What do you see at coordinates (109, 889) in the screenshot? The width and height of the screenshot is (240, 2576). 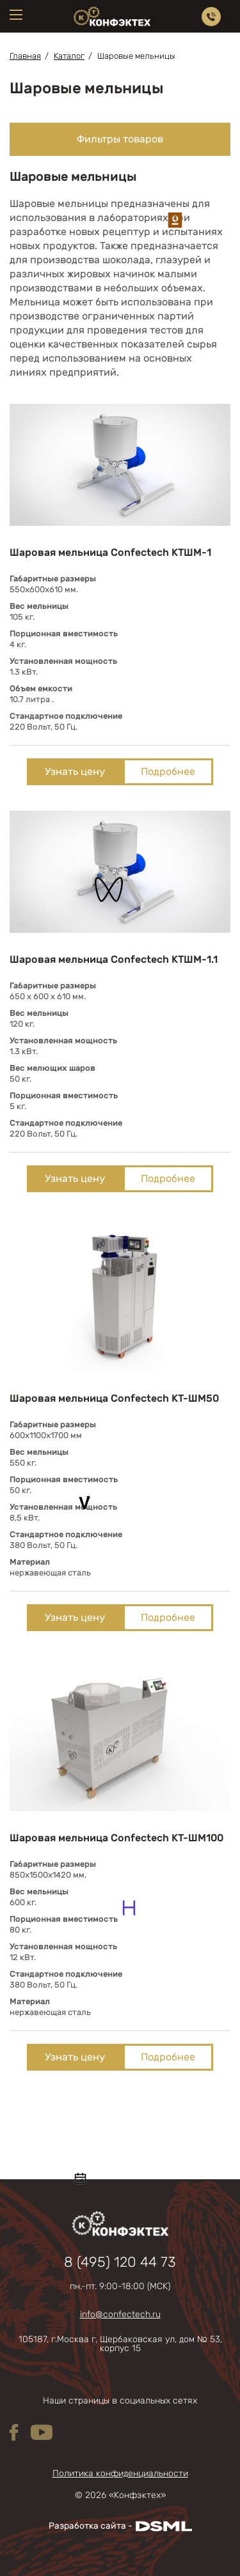 I see `open wechat channels` at bounding box center [109, 889].